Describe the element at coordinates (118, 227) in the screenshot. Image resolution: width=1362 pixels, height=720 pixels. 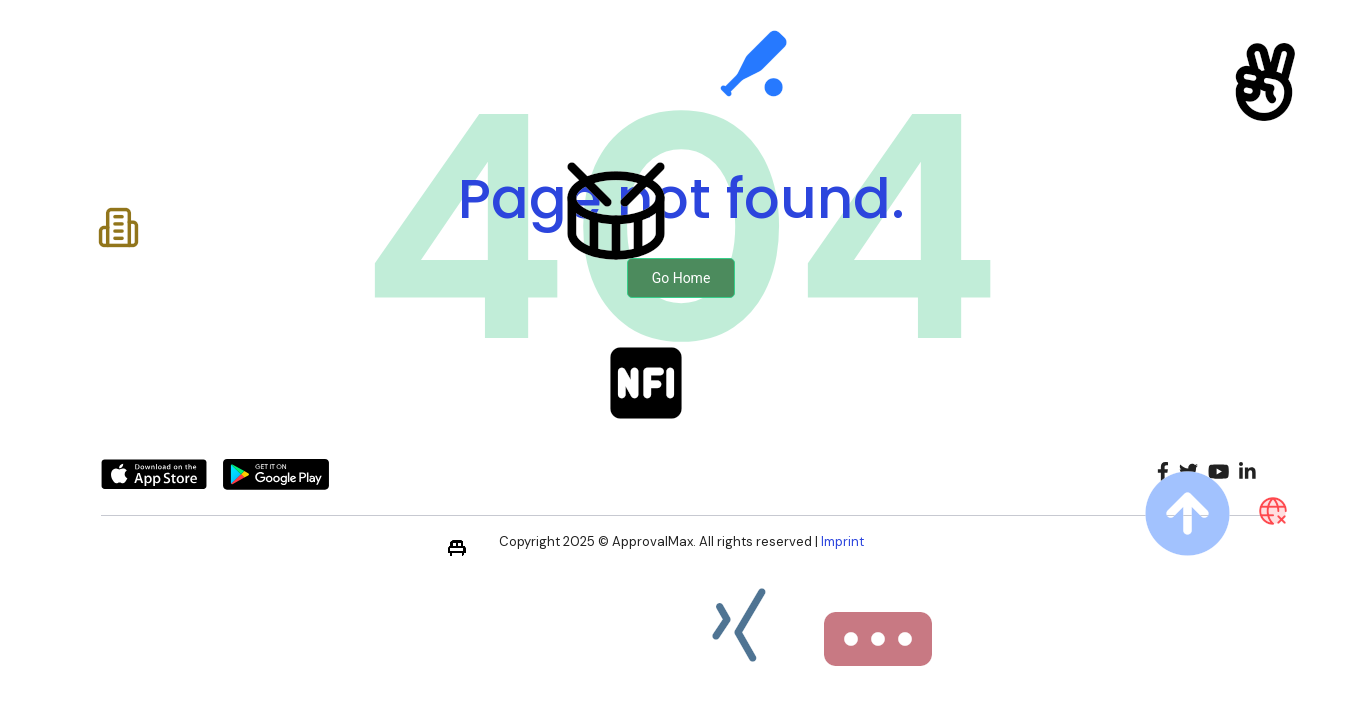
I see `view office or workplace information` at that location.